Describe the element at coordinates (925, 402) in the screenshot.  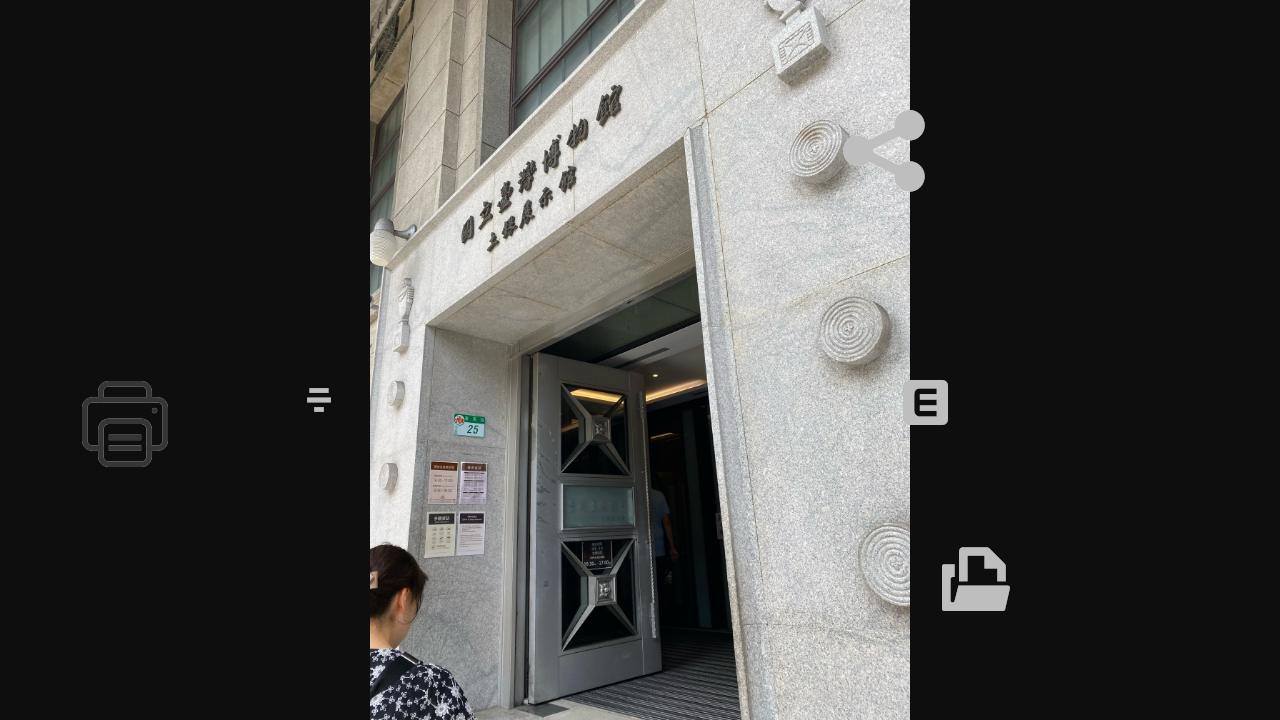
I see `indicates EDGE cellular network connection` at that location.